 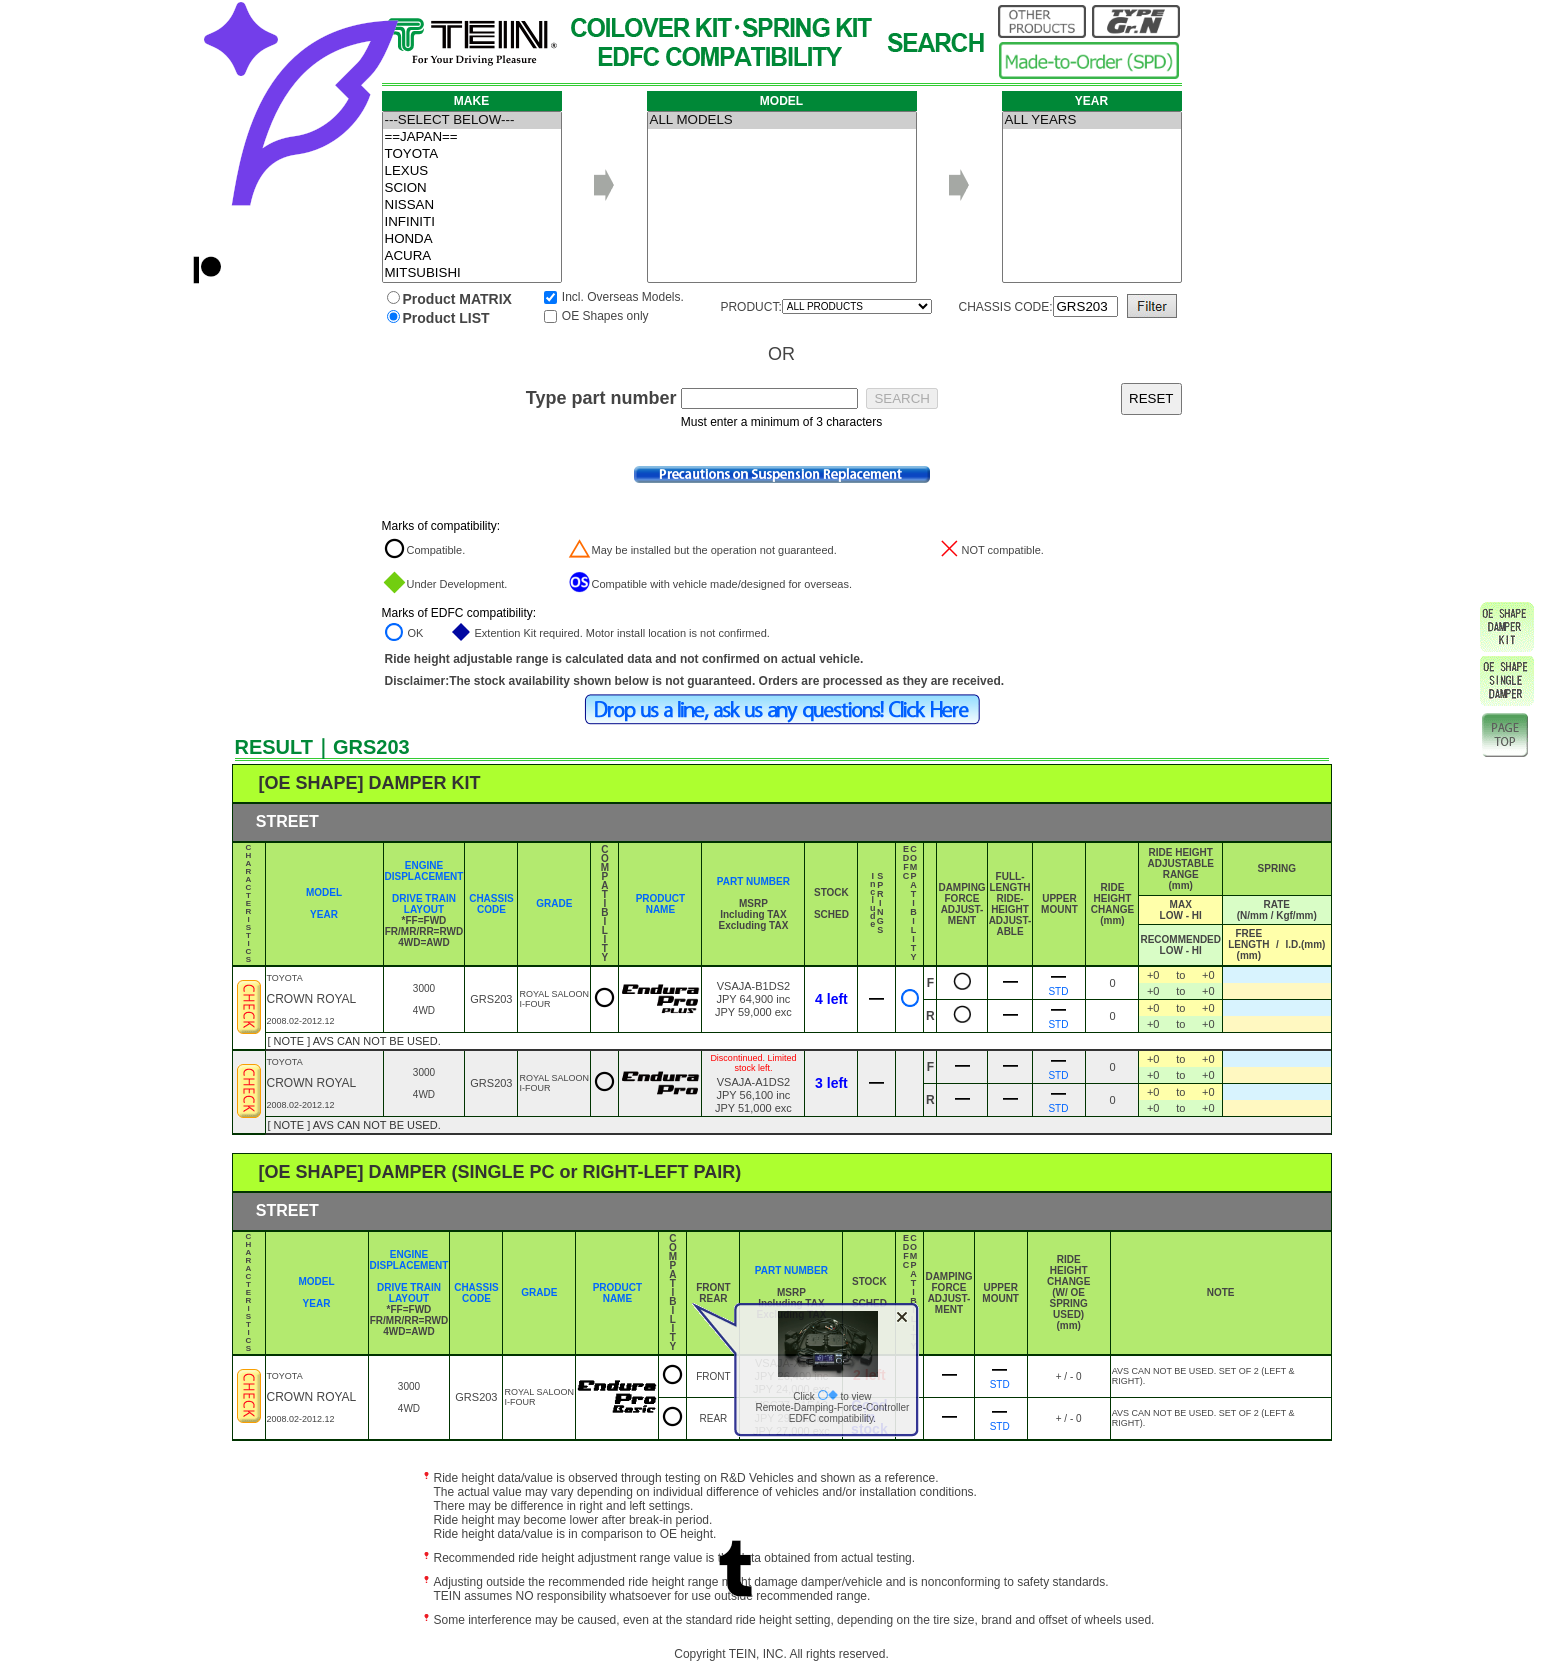 What do you see at coordinates (315, 113) in the screenshot?
I see `compose with AI writing assistance` at bounding box center [315, 113].